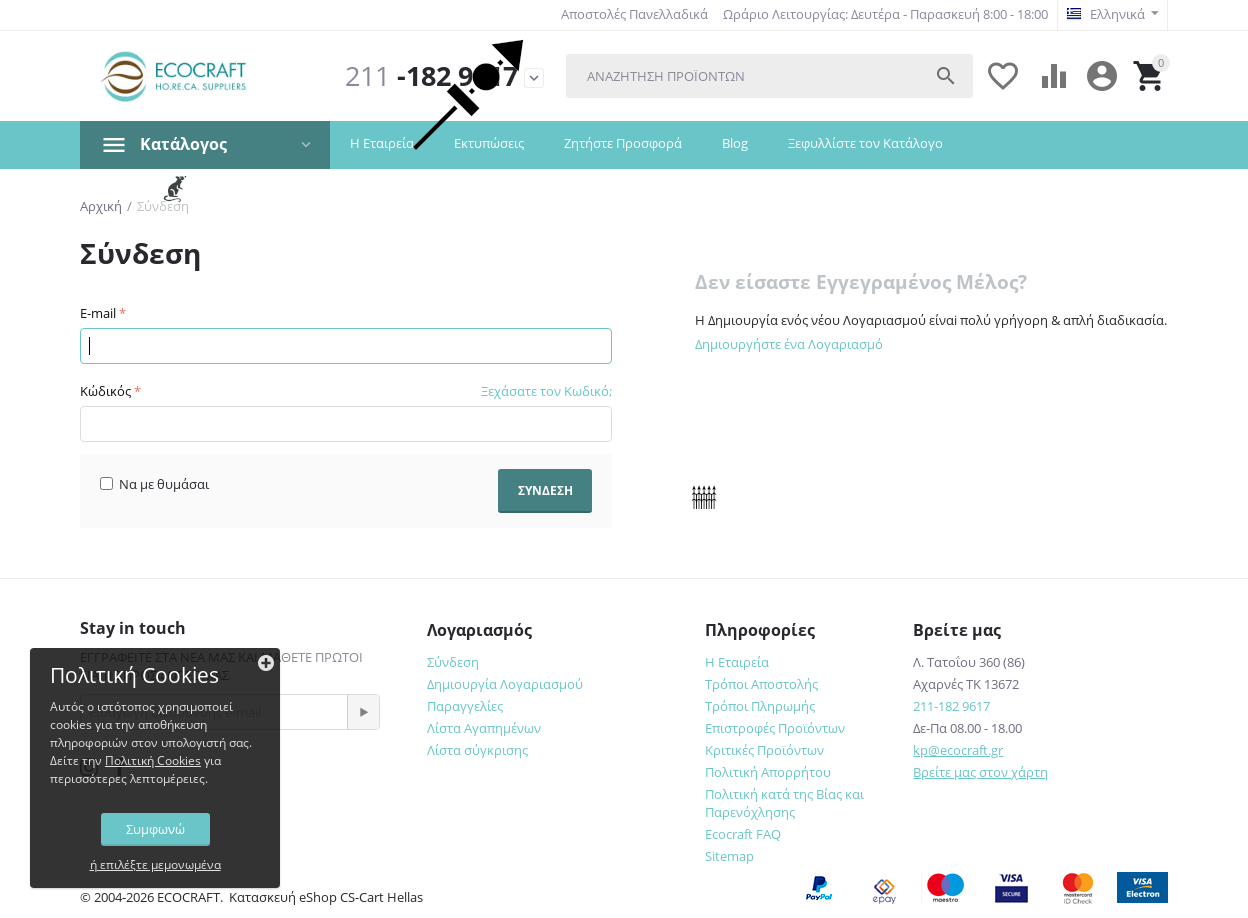 This screenshot has width=1248, height=918. Describe the element at coordinates (704, 497) in the screenshot. I see `set up defensive barriers in-game` at that location.